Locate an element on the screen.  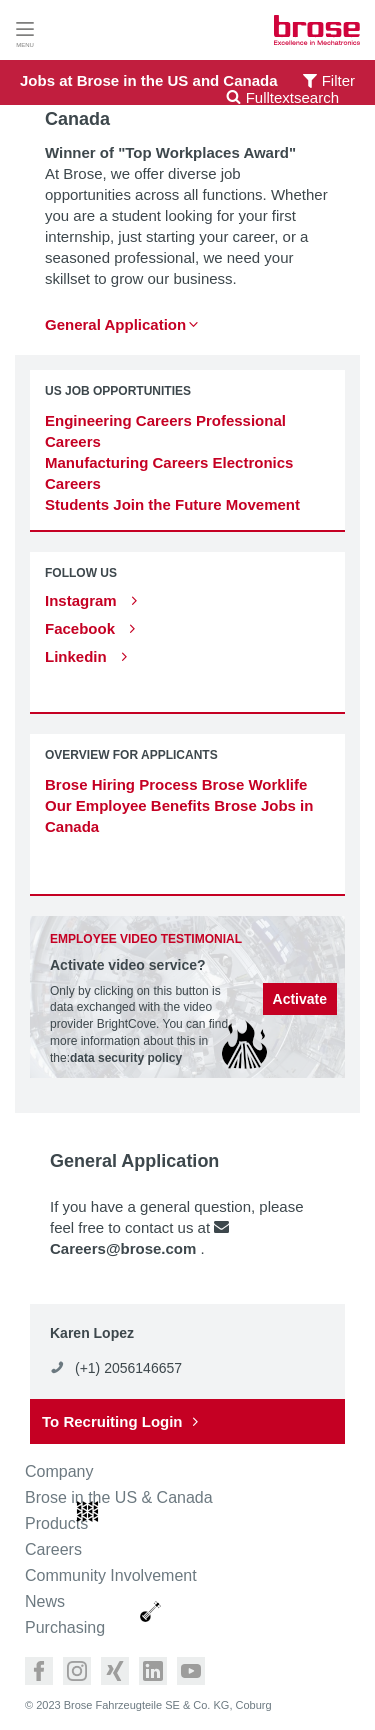
decorative geometric pattern element is located at coordinates (87, 1511).